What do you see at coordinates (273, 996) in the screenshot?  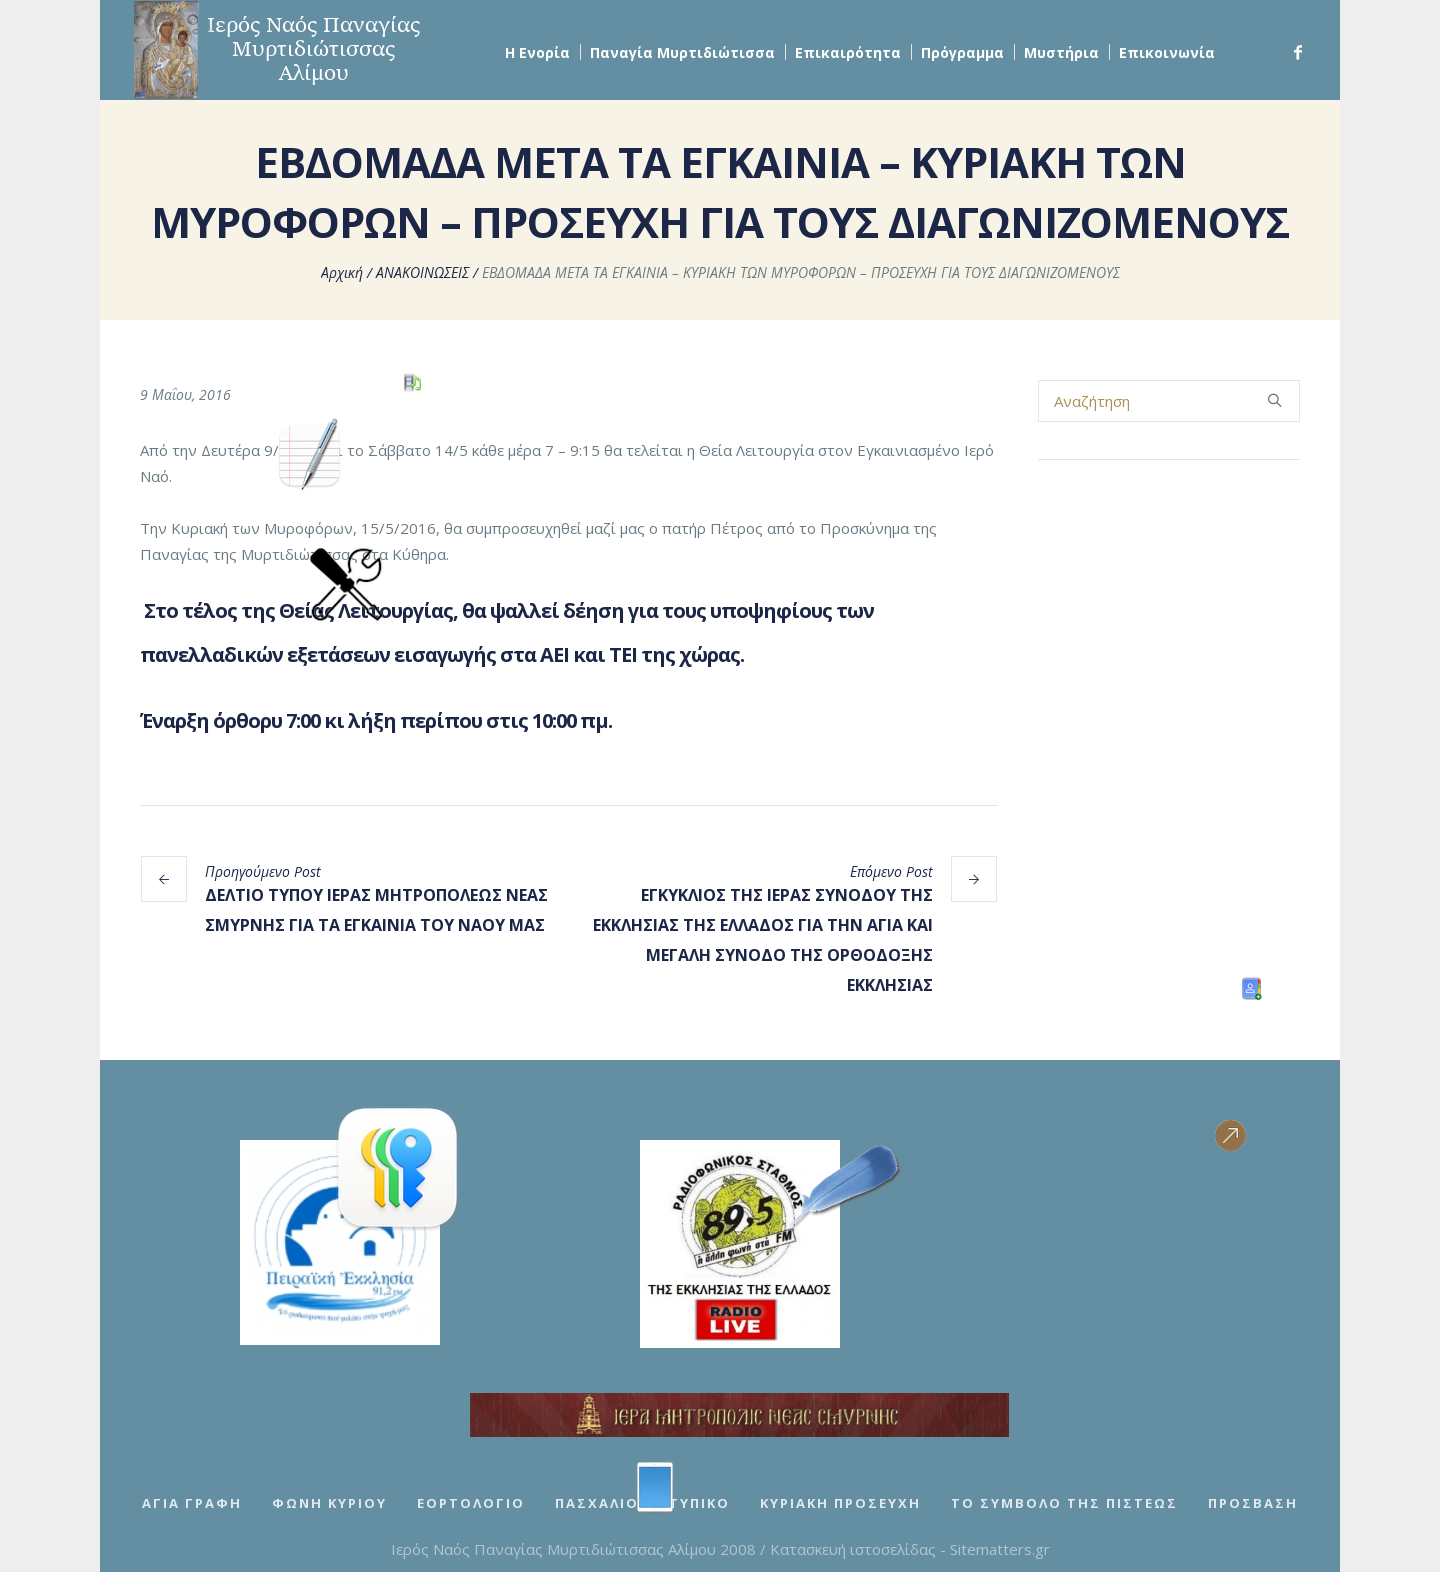 I see `video clip with audio track in library` at bounding box center [273, 996].